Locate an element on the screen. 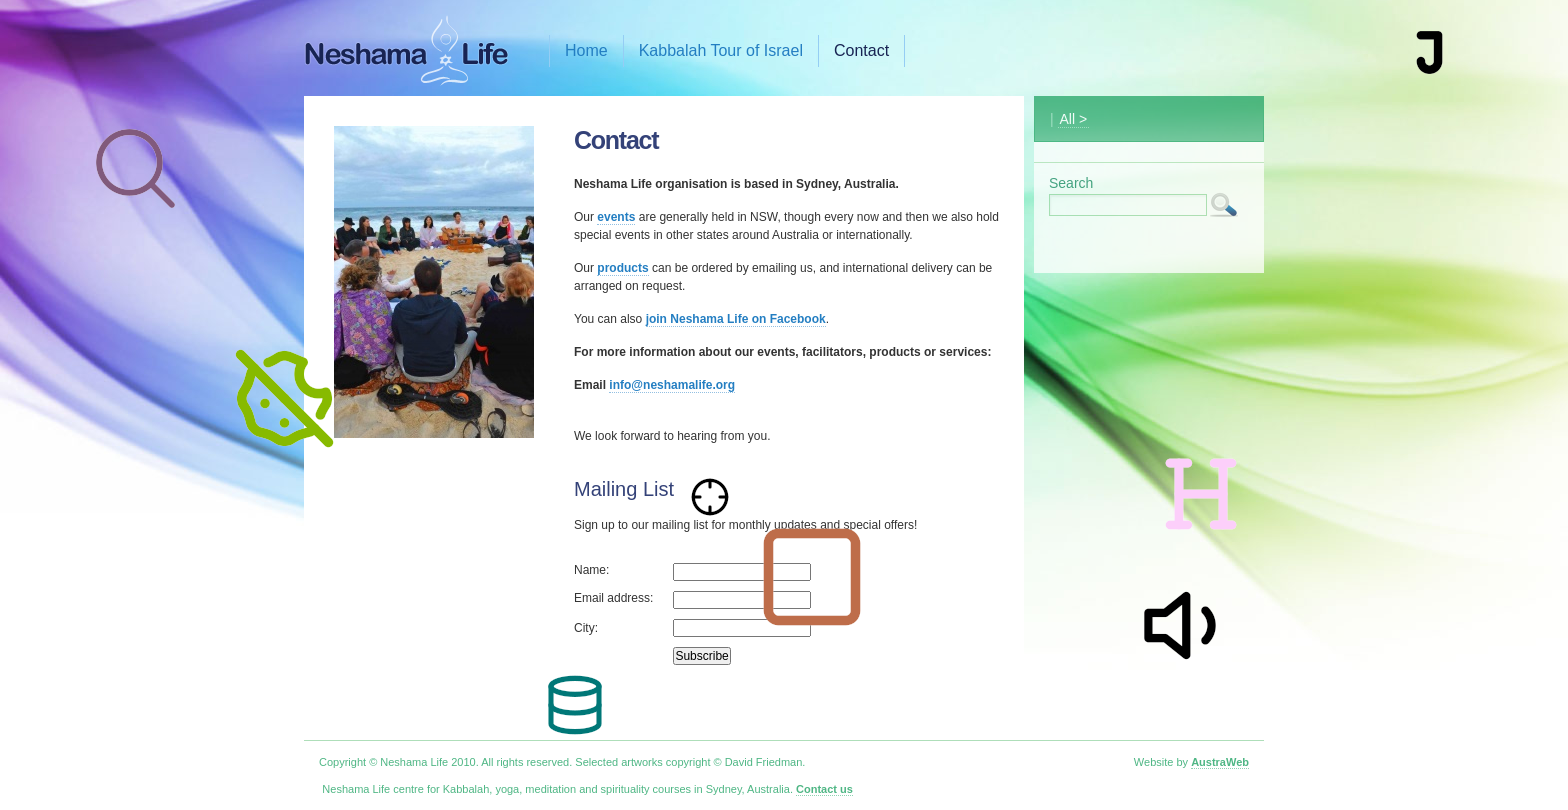 This screenshot has height=810, width=1568. apply heading format to selected text is located at coordinates (1201, 494).